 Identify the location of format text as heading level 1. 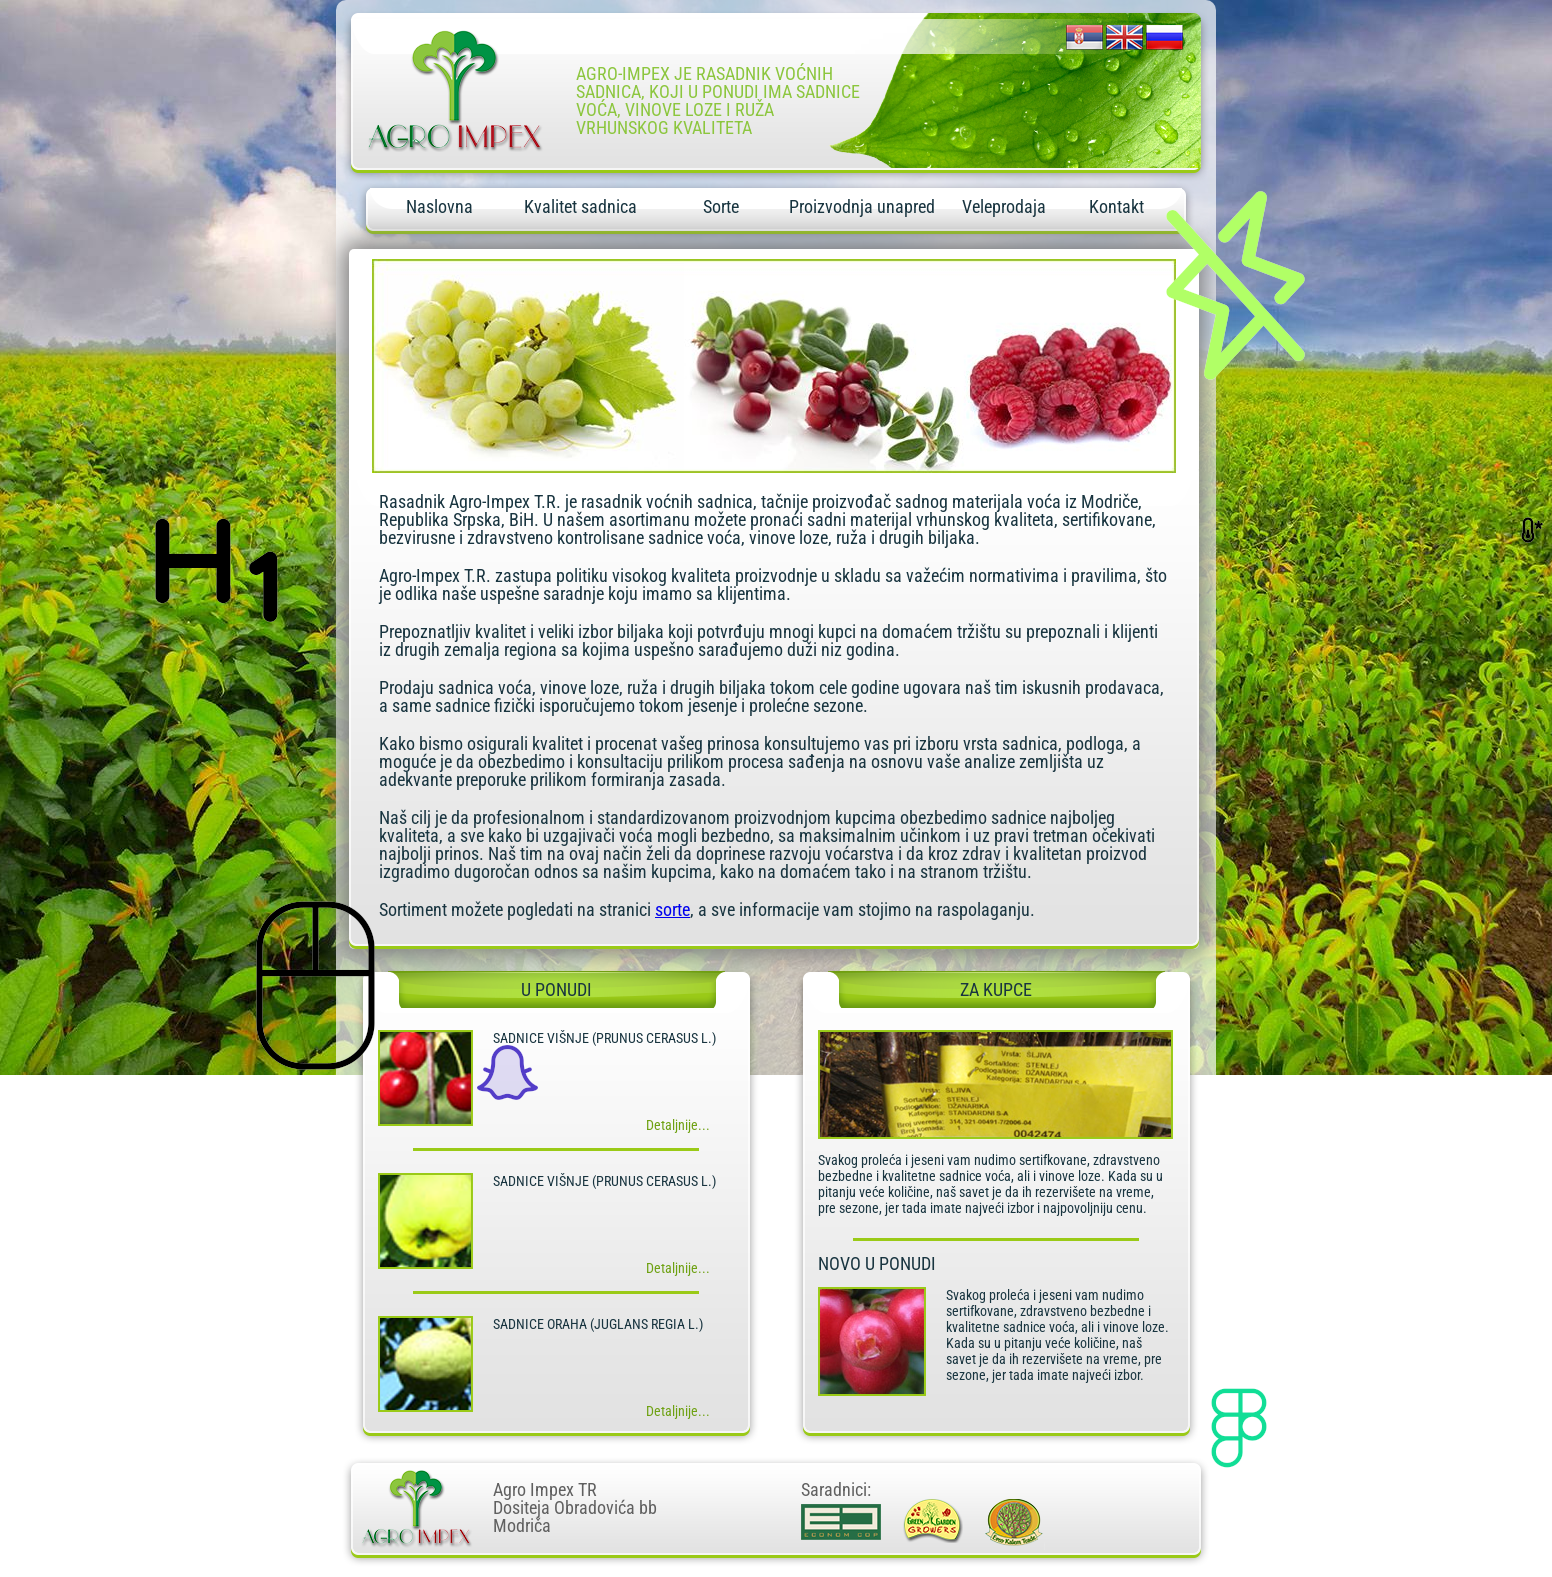
(214, 568).